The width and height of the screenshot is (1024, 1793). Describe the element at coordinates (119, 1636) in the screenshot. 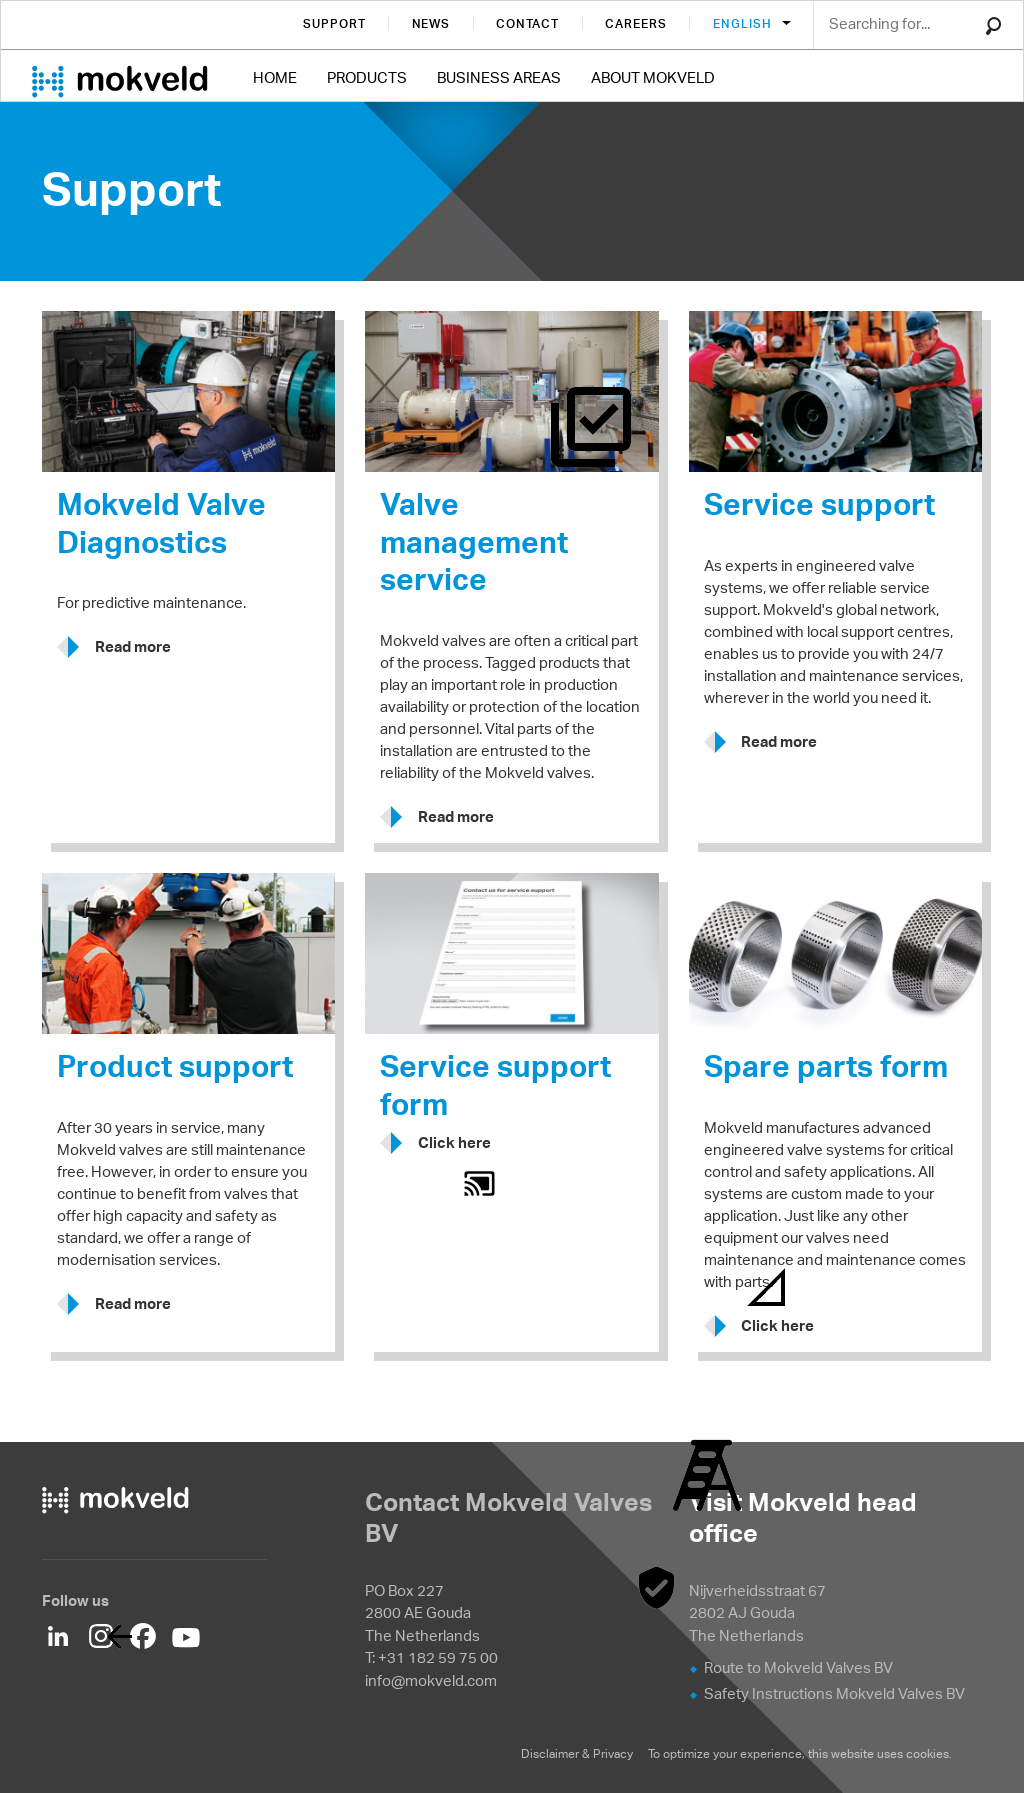

I see `go back to the previous screen` at that location.